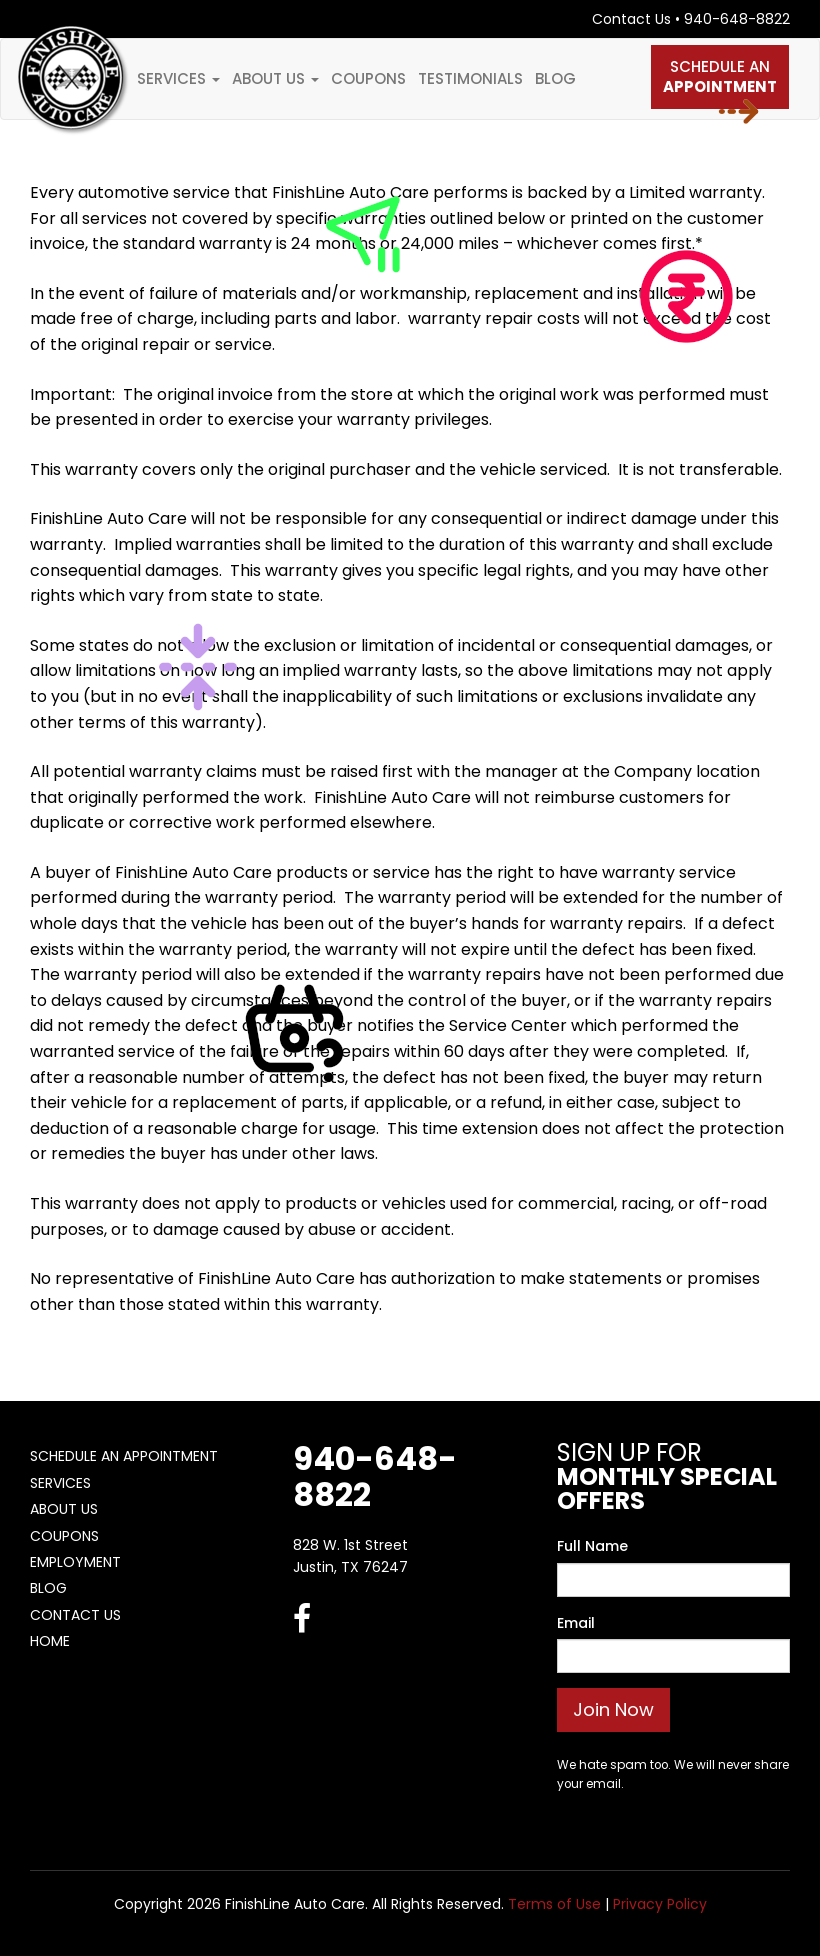  What do you see at coordinates (198, 667) in the screenshot?
I see `collapse or fold content section` at bounding box center [198, 667].